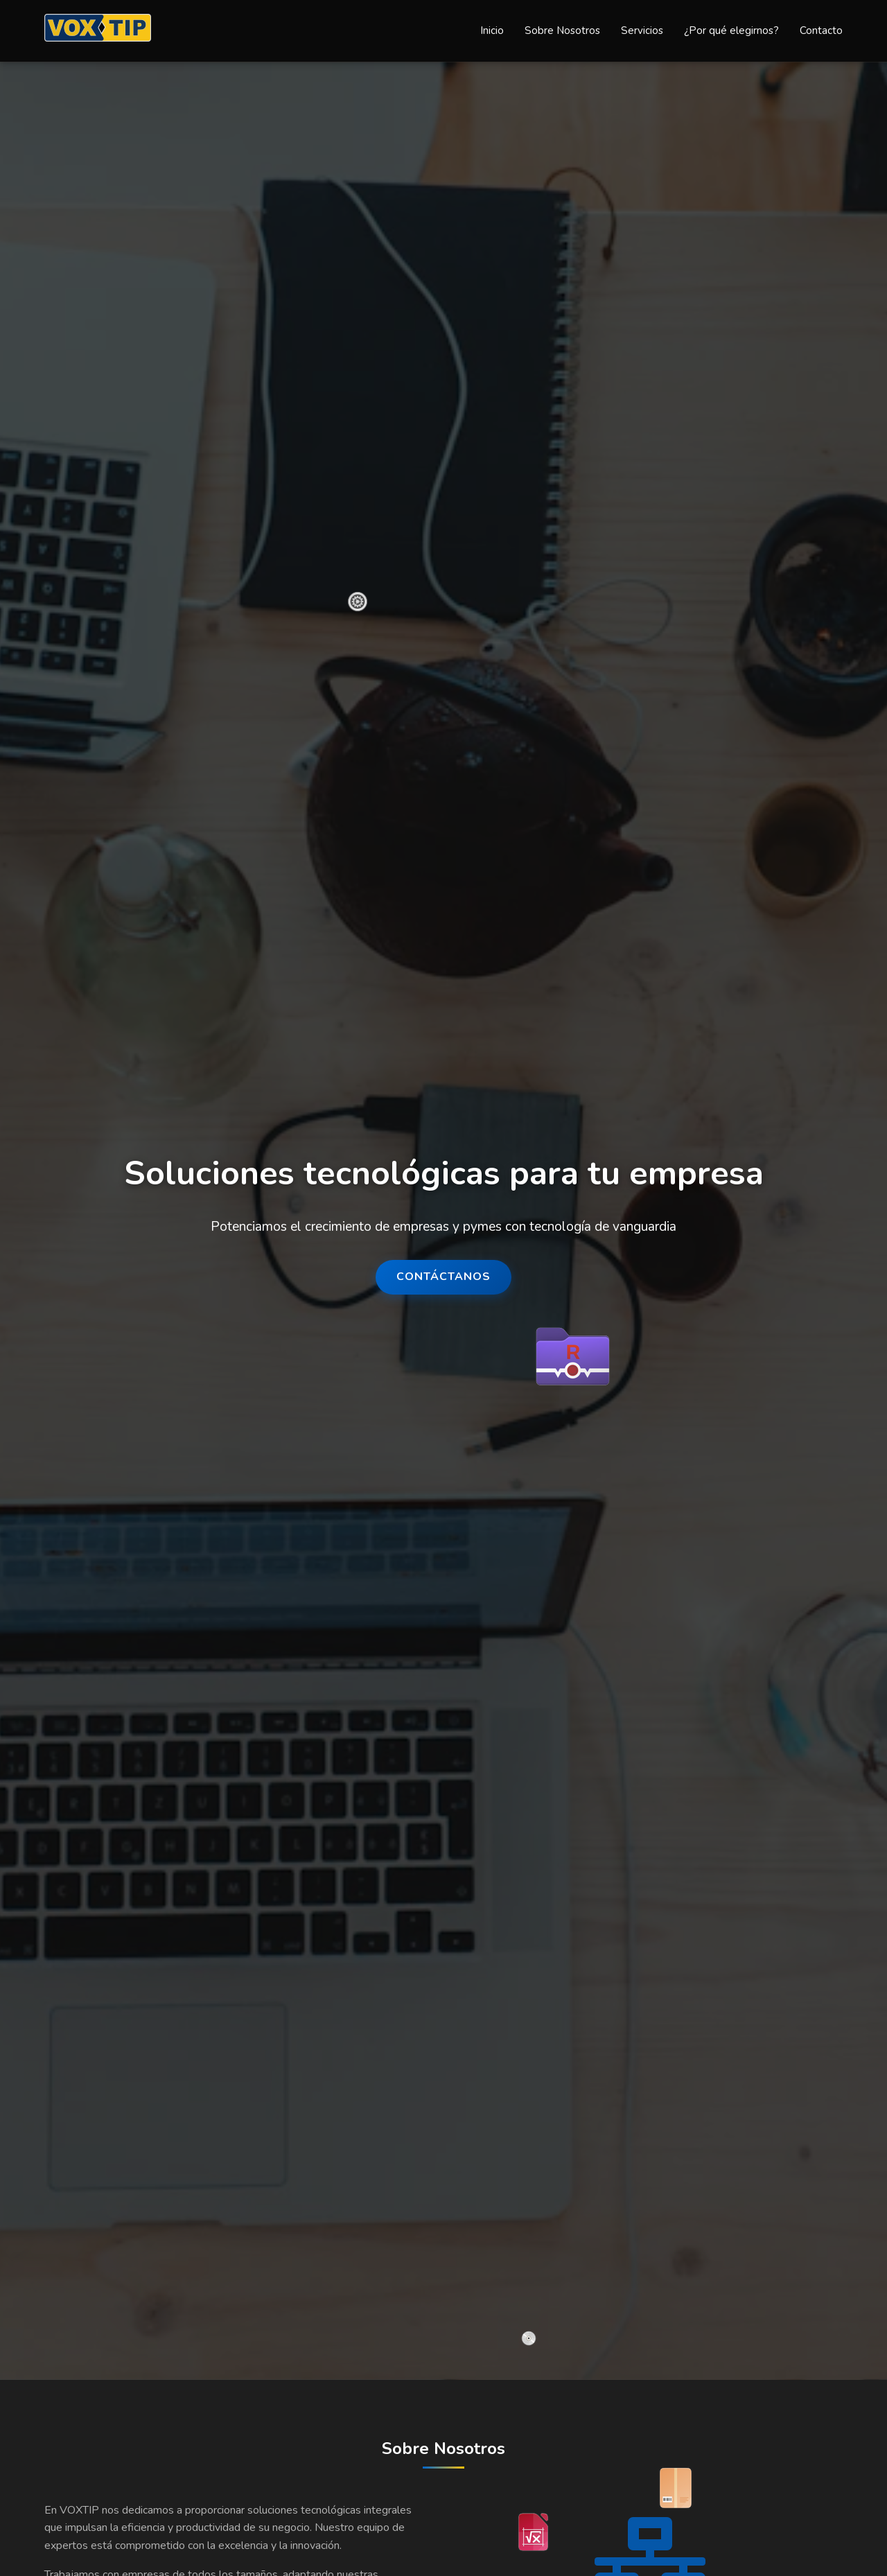 This screenshot has width=887, height=2576. Describe the element at coordinates (529, 2338) in the screenshot. I see `access CD/DVD drive contents` at that location.